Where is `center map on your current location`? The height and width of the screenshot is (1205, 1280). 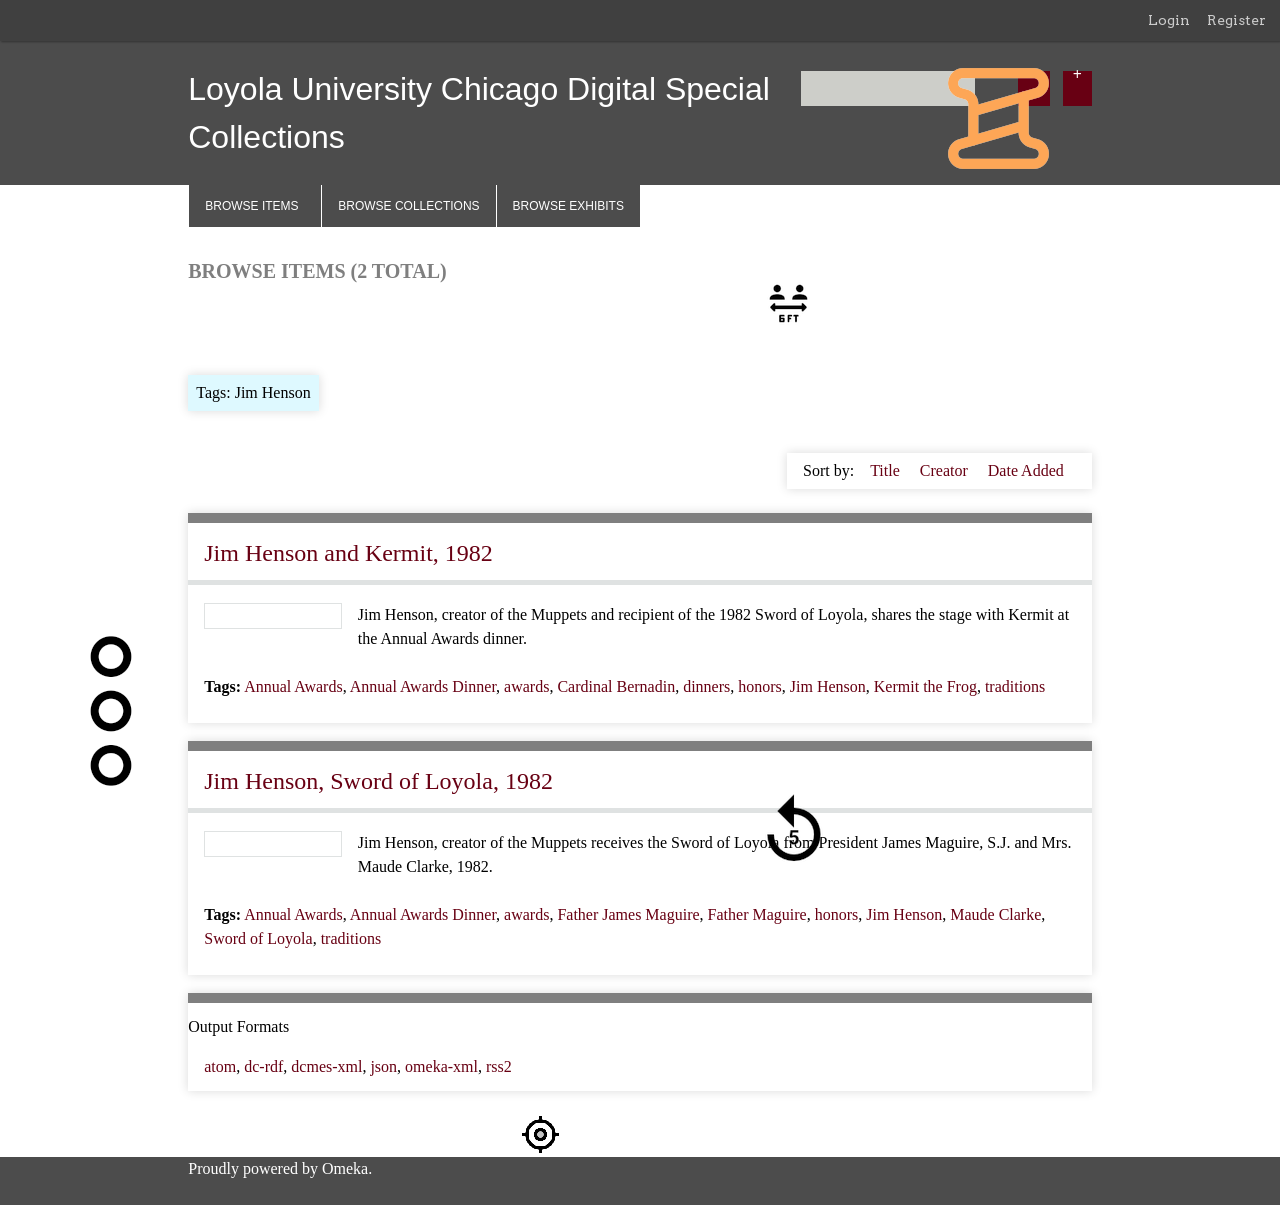
center map on your current location is located at coordinates (540, 1134).